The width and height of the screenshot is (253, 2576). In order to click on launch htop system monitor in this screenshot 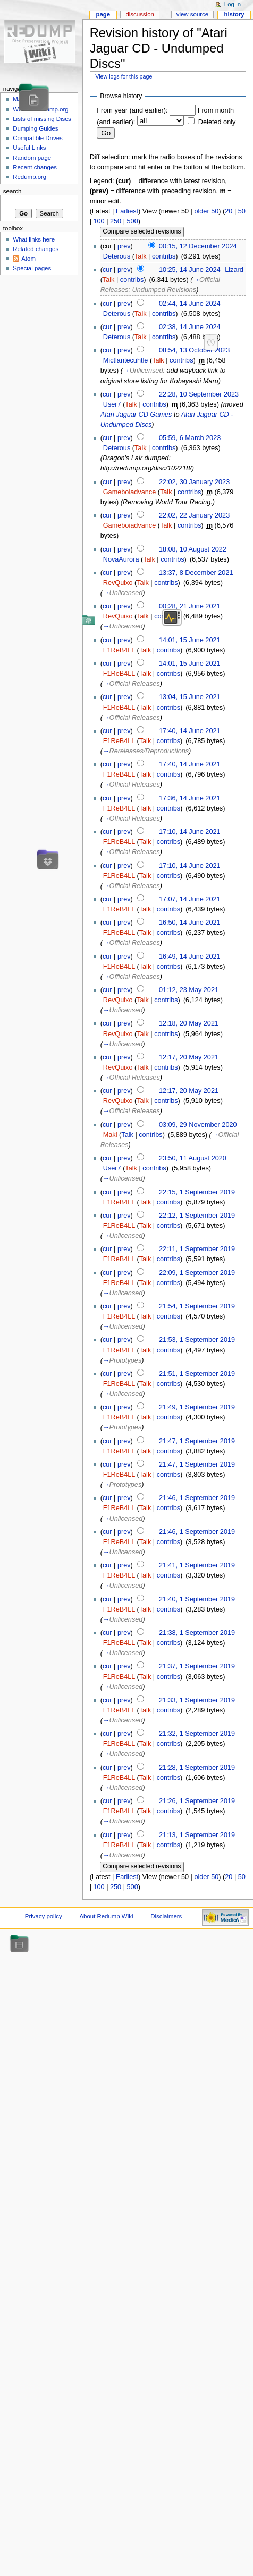, I will do `click(172, 617)`.